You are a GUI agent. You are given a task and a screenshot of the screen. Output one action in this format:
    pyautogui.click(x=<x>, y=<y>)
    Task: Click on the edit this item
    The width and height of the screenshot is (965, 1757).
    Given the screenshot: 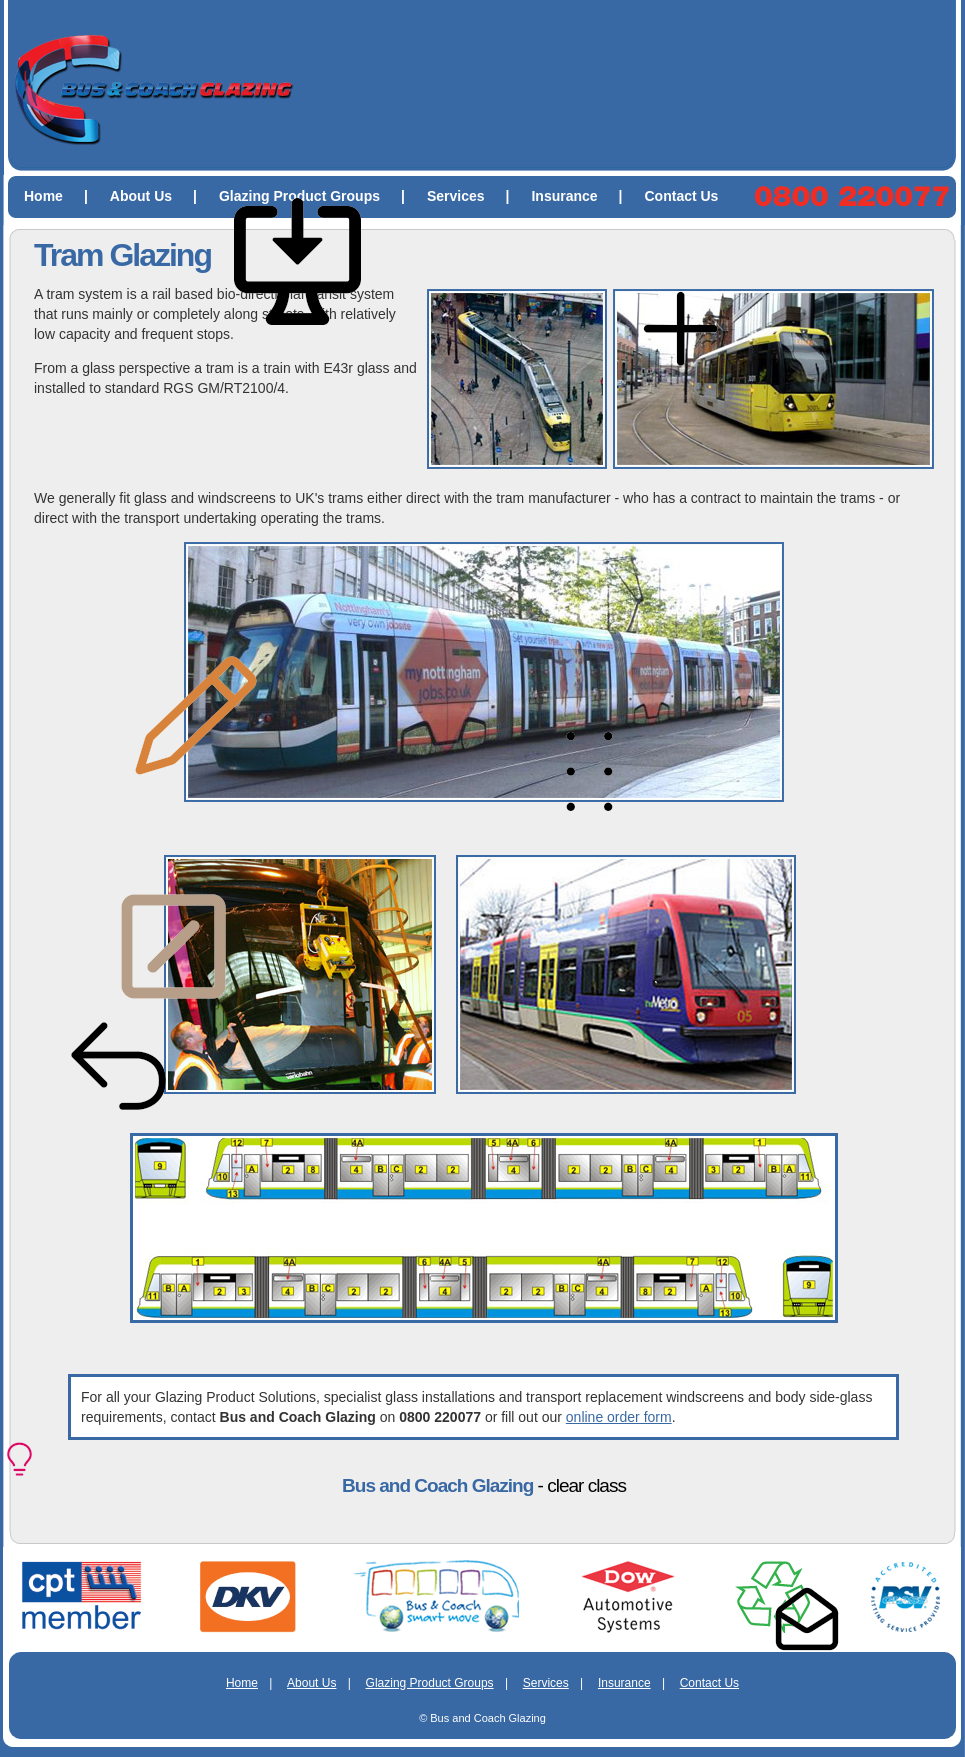 What is the action you would take?
    pyautogui.click(x=195, y=715)
    